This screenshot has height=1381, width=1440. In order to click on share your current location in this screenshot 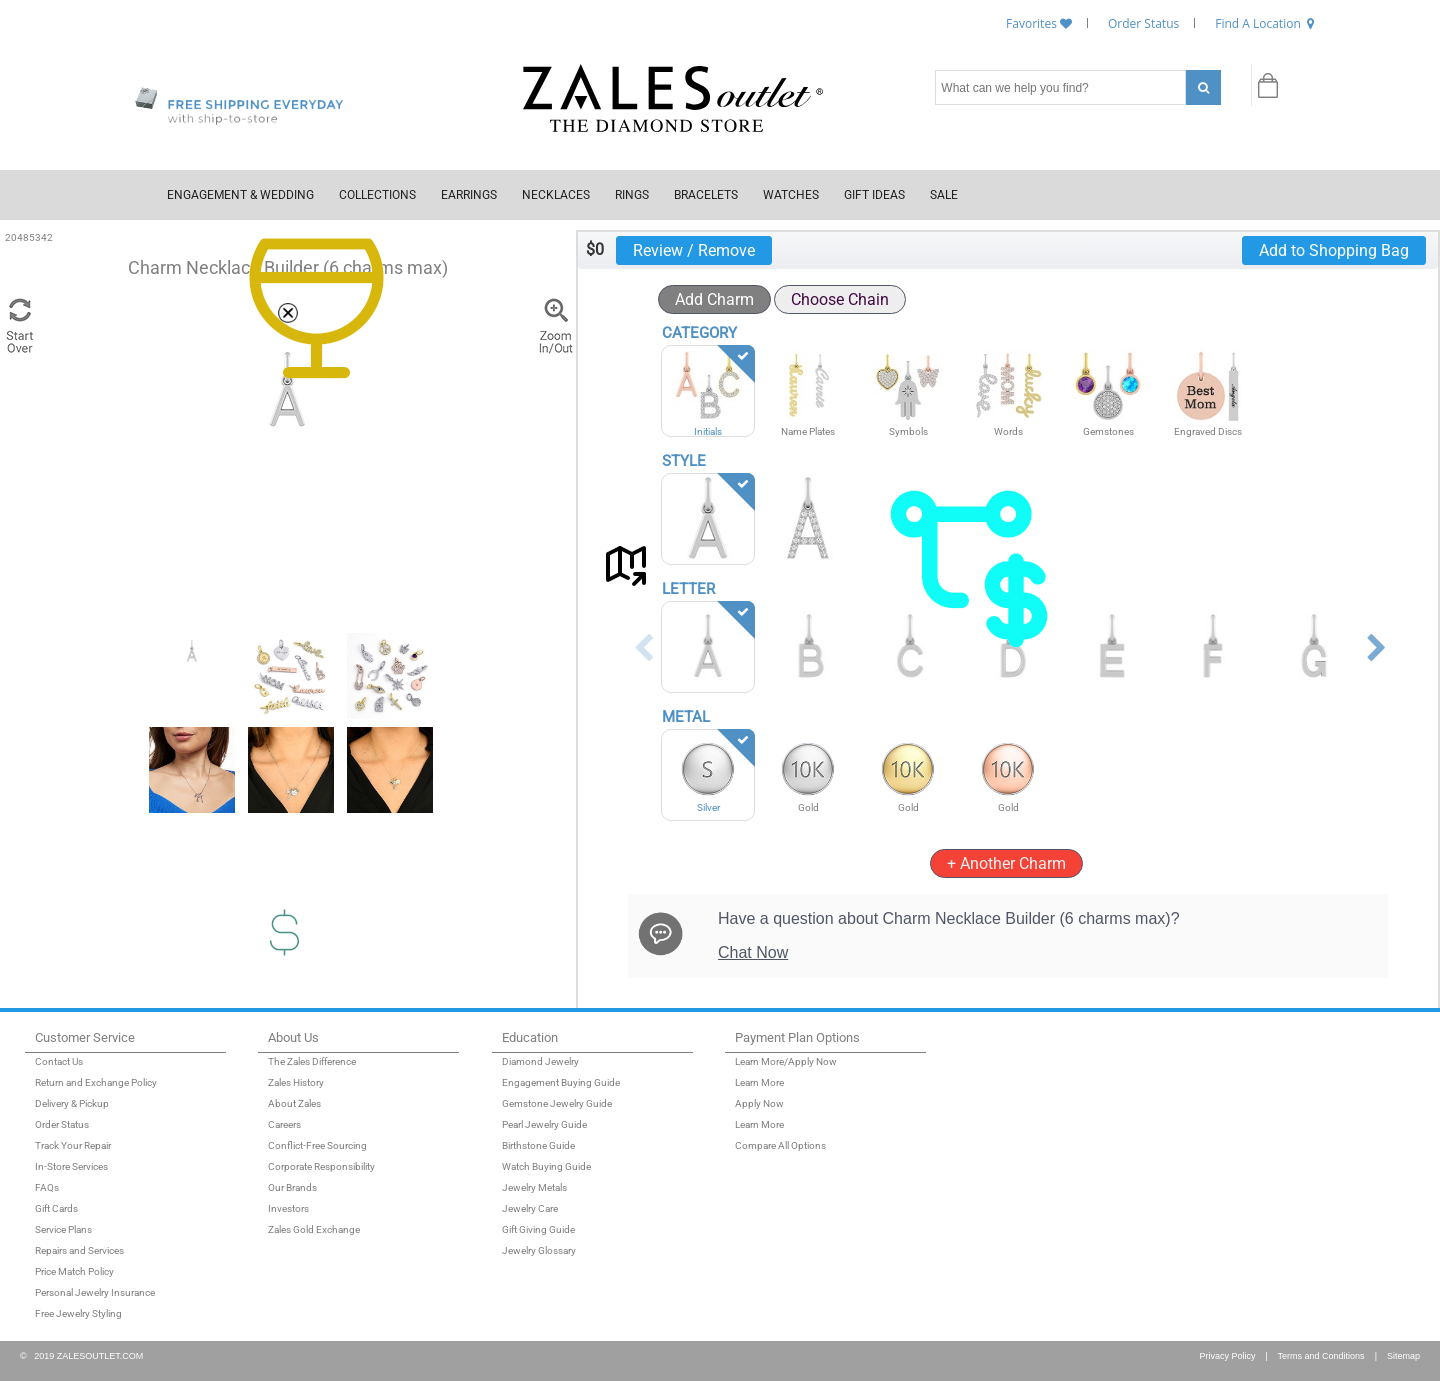, I will do `click(626, 564)`.